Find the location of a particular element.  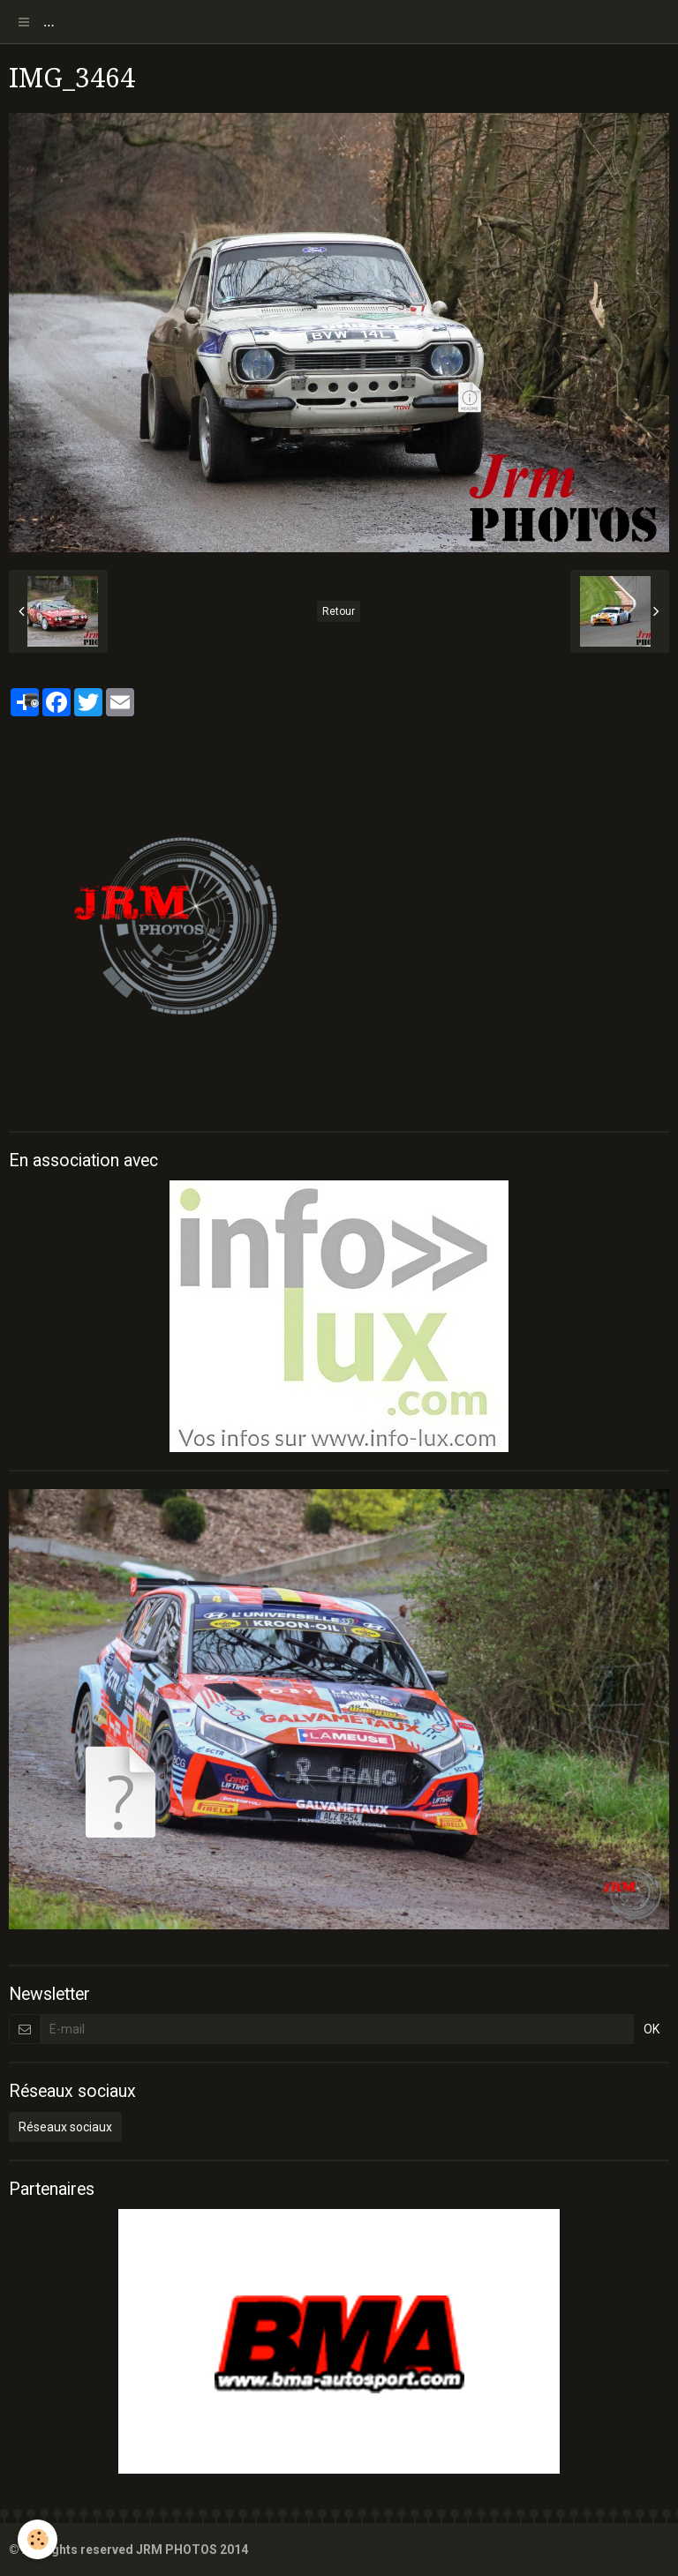

configure network server boot preferences is located at coordinates (31, 700).